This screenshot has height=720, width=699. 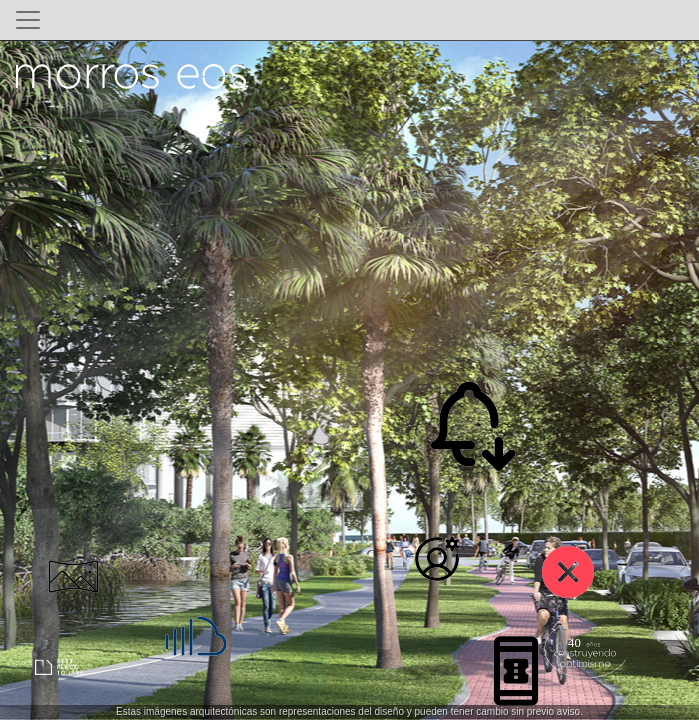 What do you see at coordinates (469, 424) in the screenshot?
I see `download notifications` at bounding box center [469, 424].